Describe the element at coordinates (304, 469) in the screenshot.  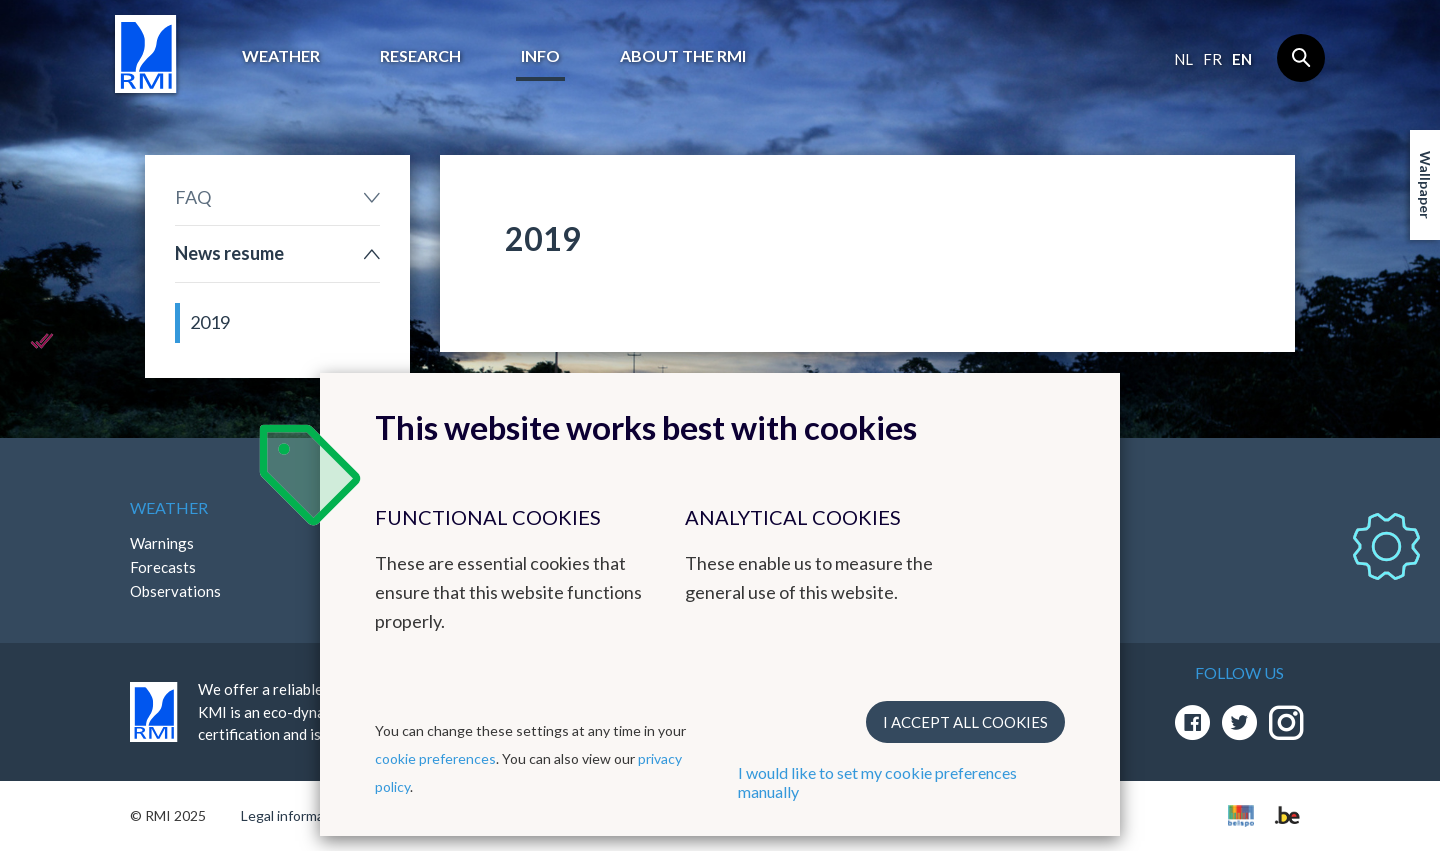
I see `add a tag or label to an item` at that location.